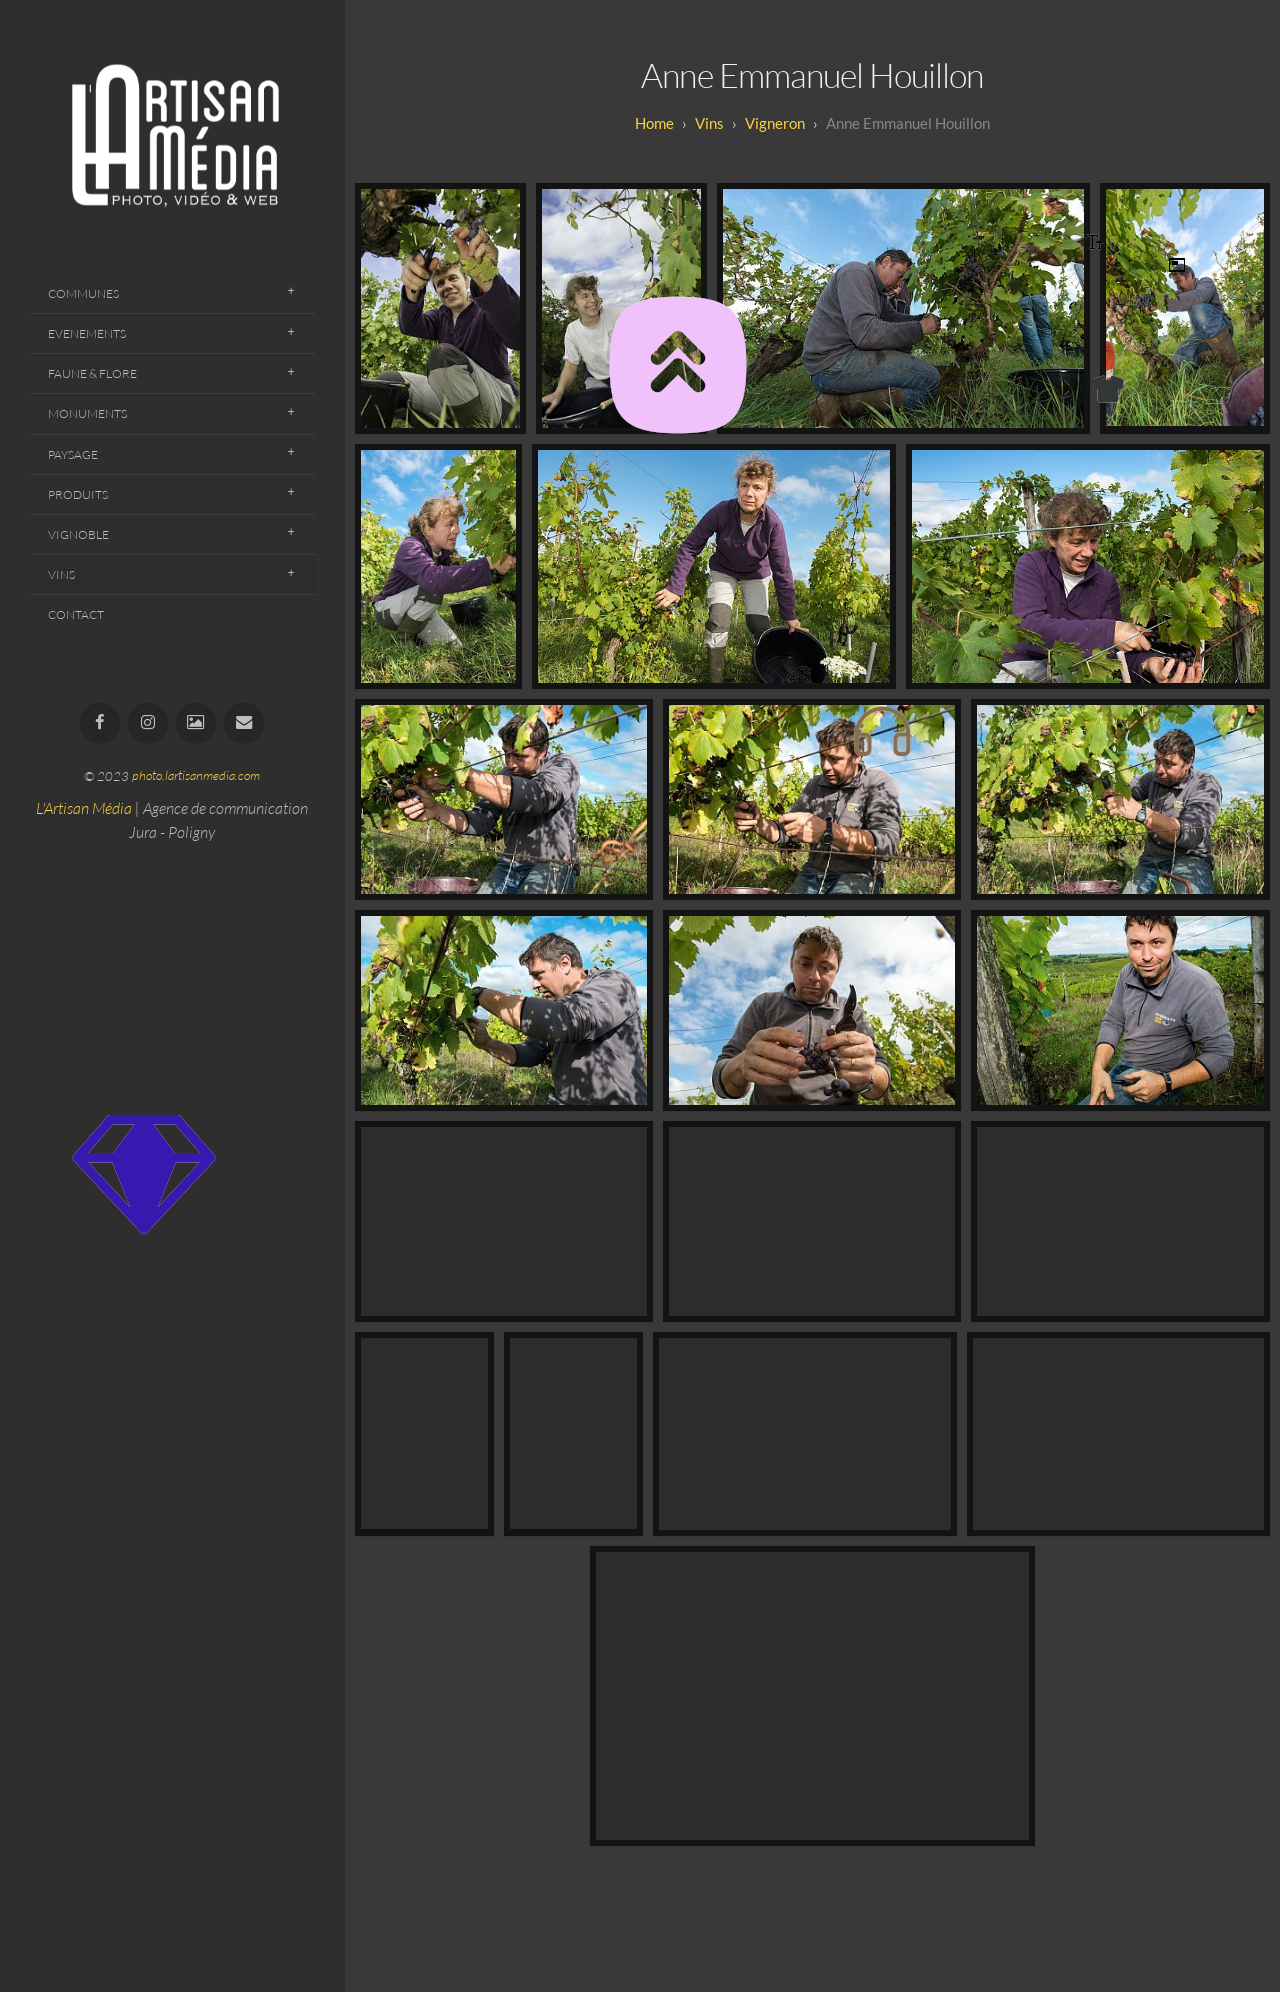 The width and height of the screenshot is (1280, 1992). I want to click on browse clothing or apparel items, so click(1108, 389).